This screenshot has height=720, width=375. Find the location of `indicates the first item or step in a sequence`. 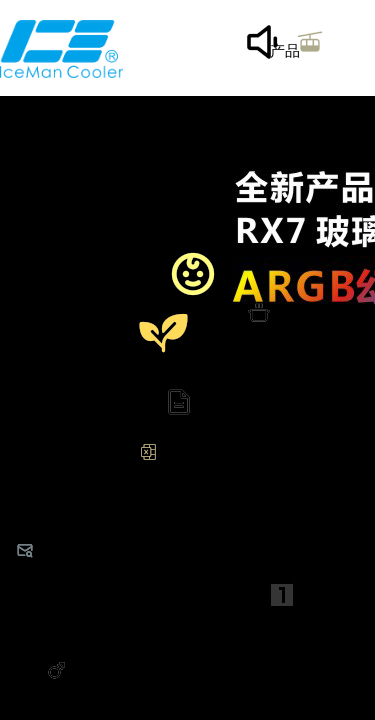

indicates the first item or step in a sequence is located at coordinates (282, 595).